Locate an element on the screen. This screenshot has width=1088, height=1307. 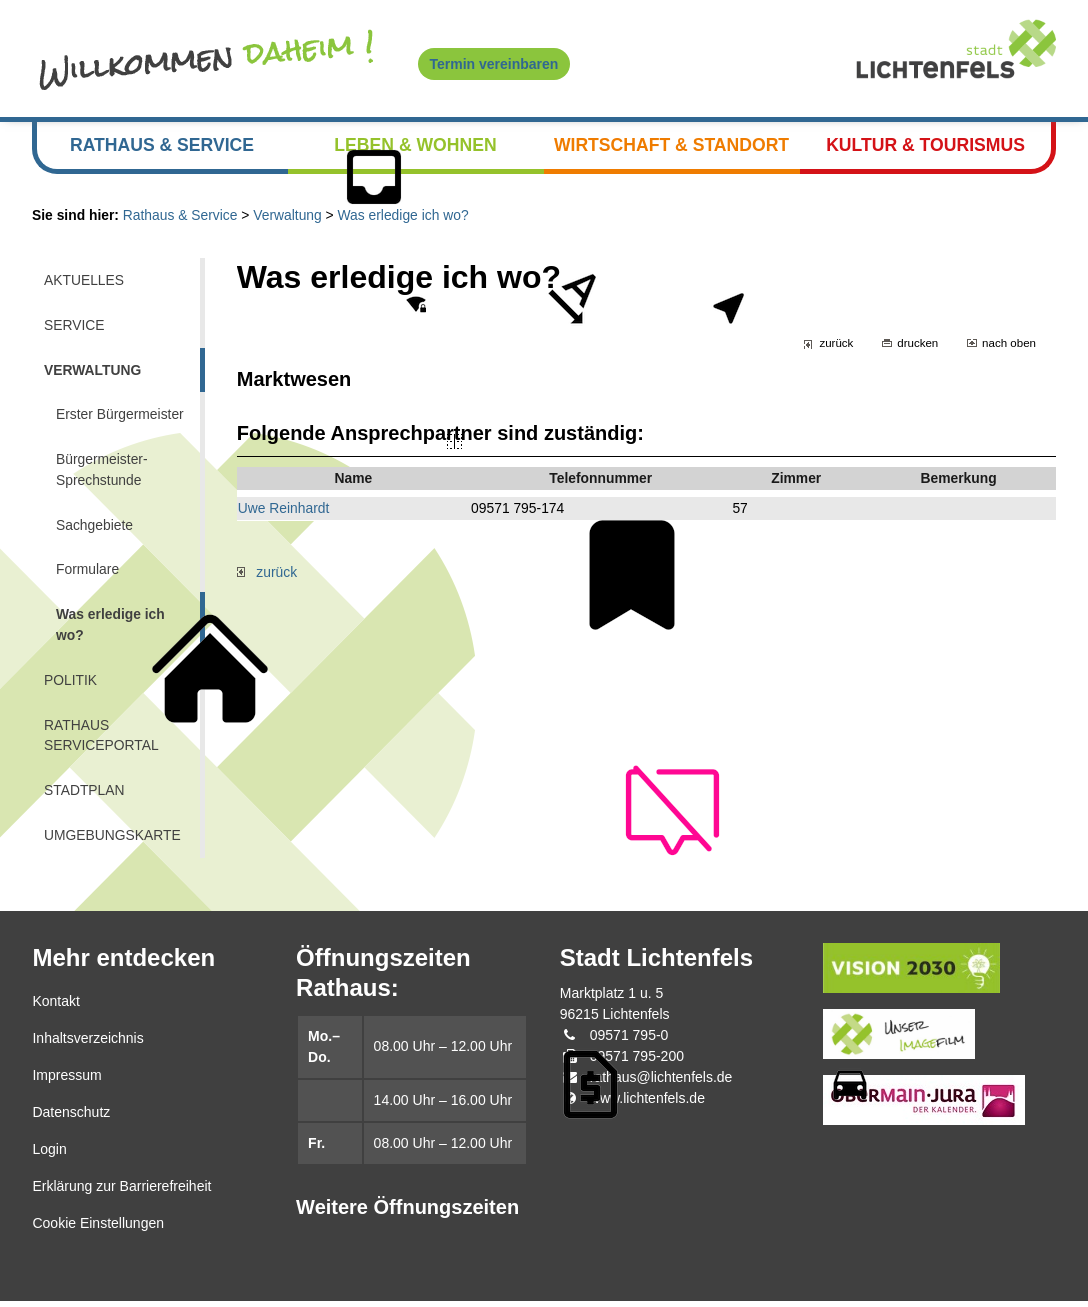
mute or disable chat notifications is located at coordinates (672, 808).